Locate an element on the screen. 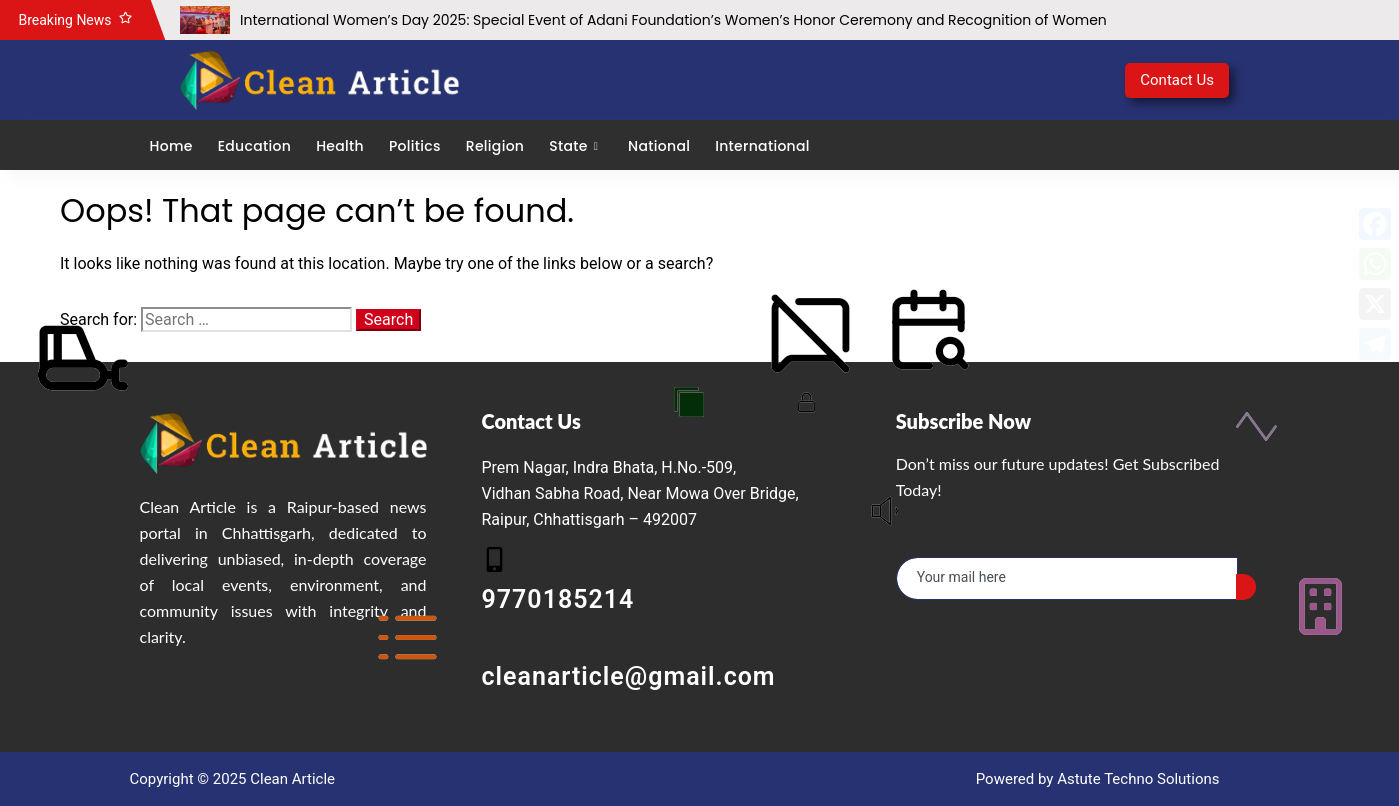  view building or office location is located at coordinates (1320, 606).